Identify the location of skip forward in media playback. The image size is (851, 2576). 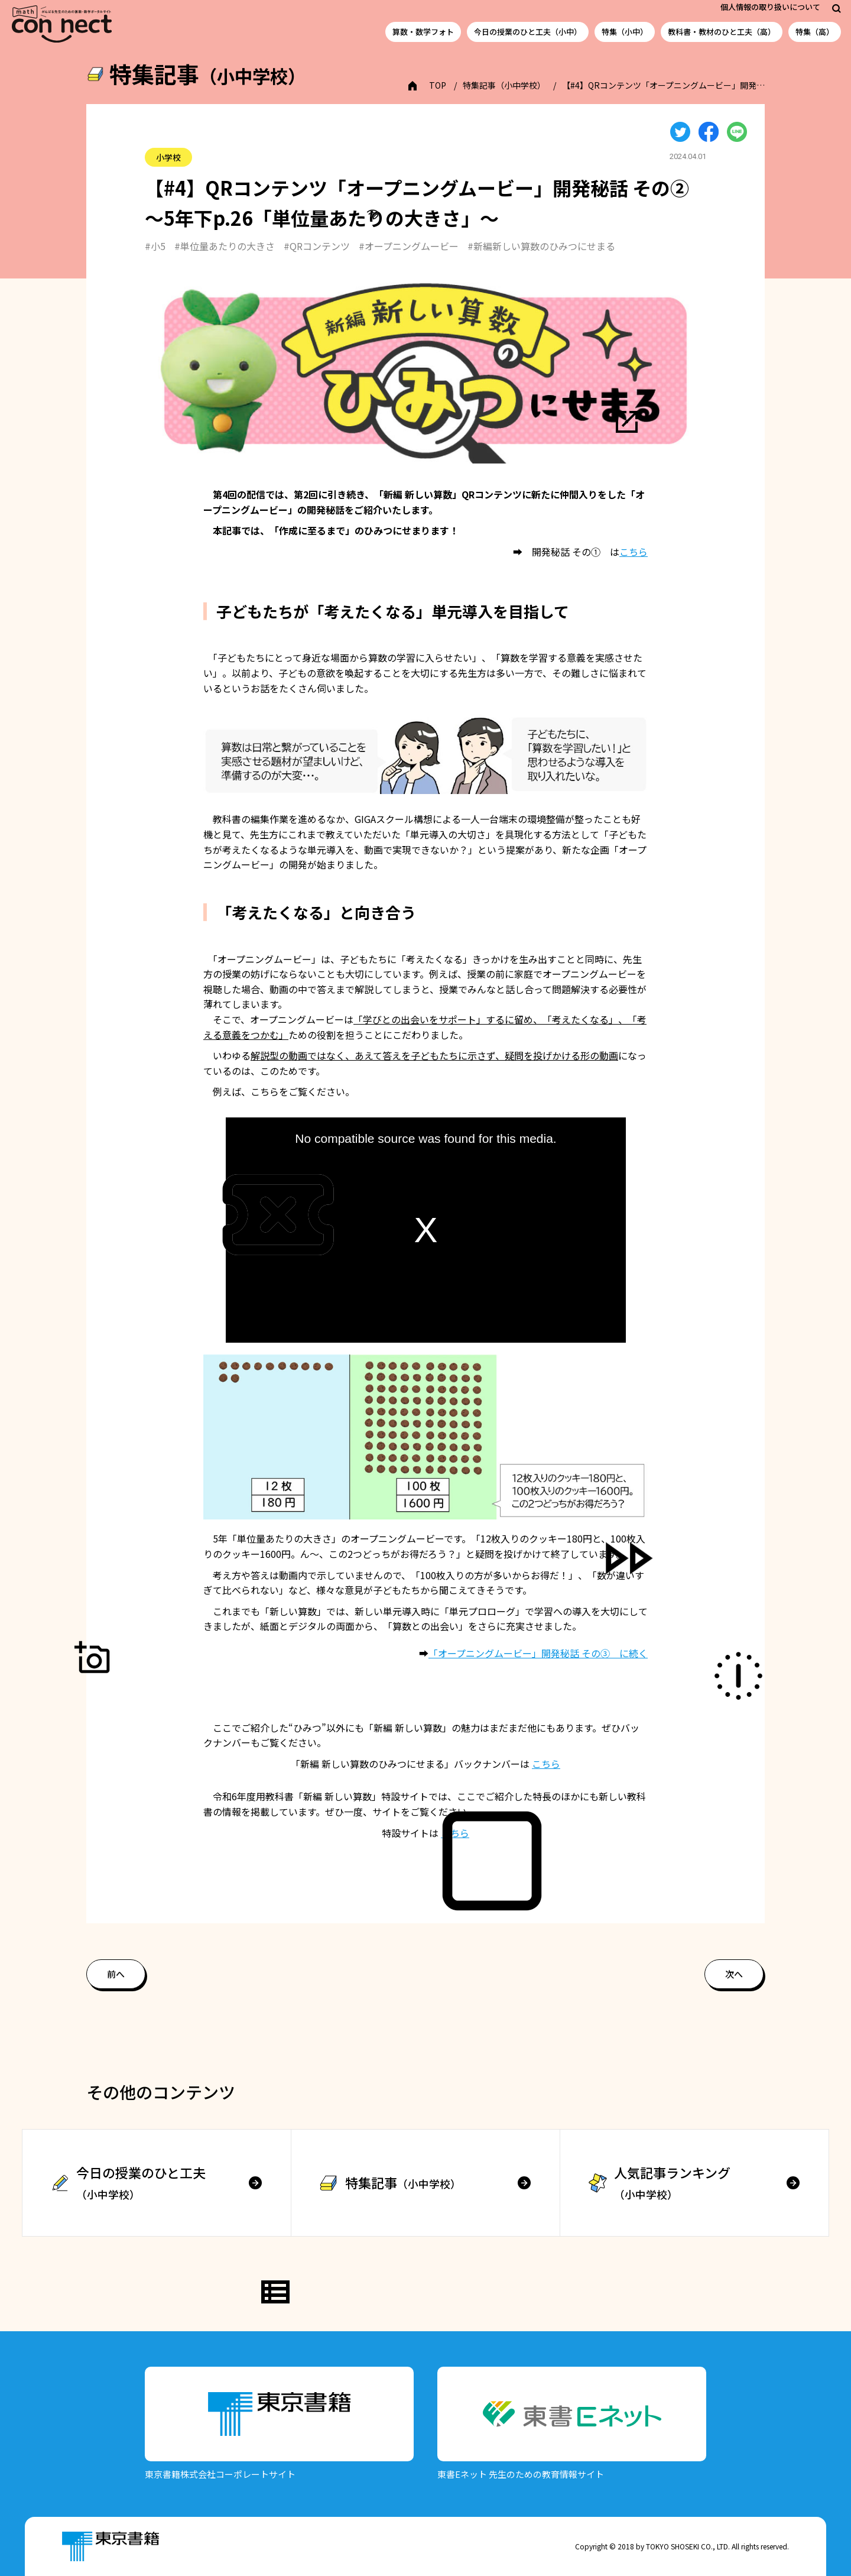
(627, 1558).